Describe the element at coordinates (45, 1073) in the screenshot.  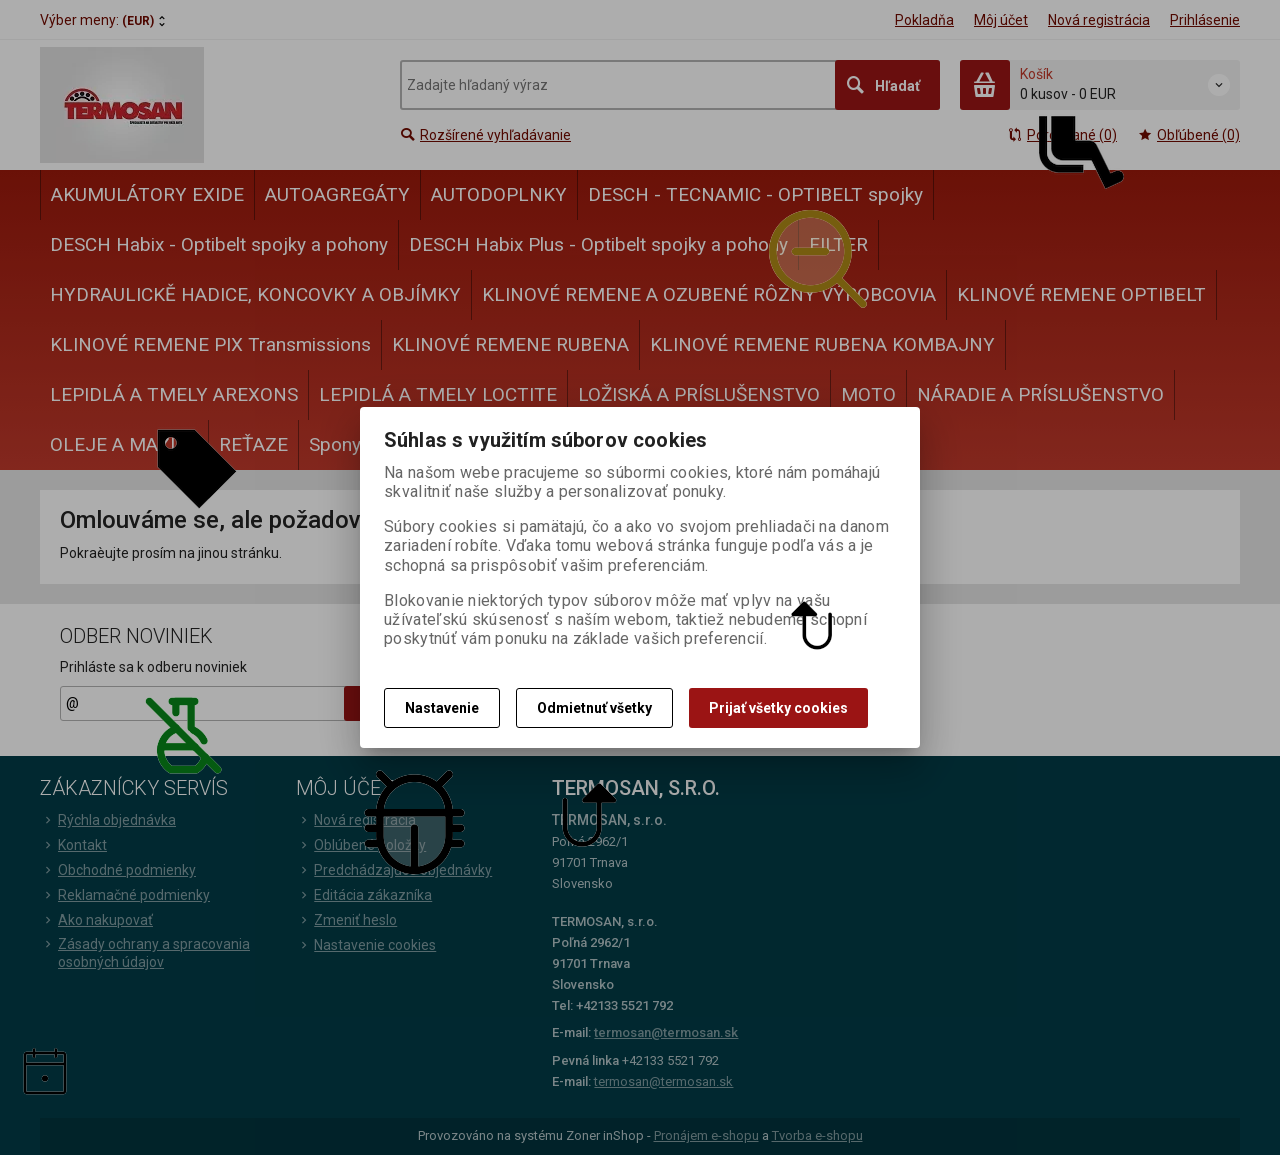
I see `indicates a calendar event or notification` at that location.